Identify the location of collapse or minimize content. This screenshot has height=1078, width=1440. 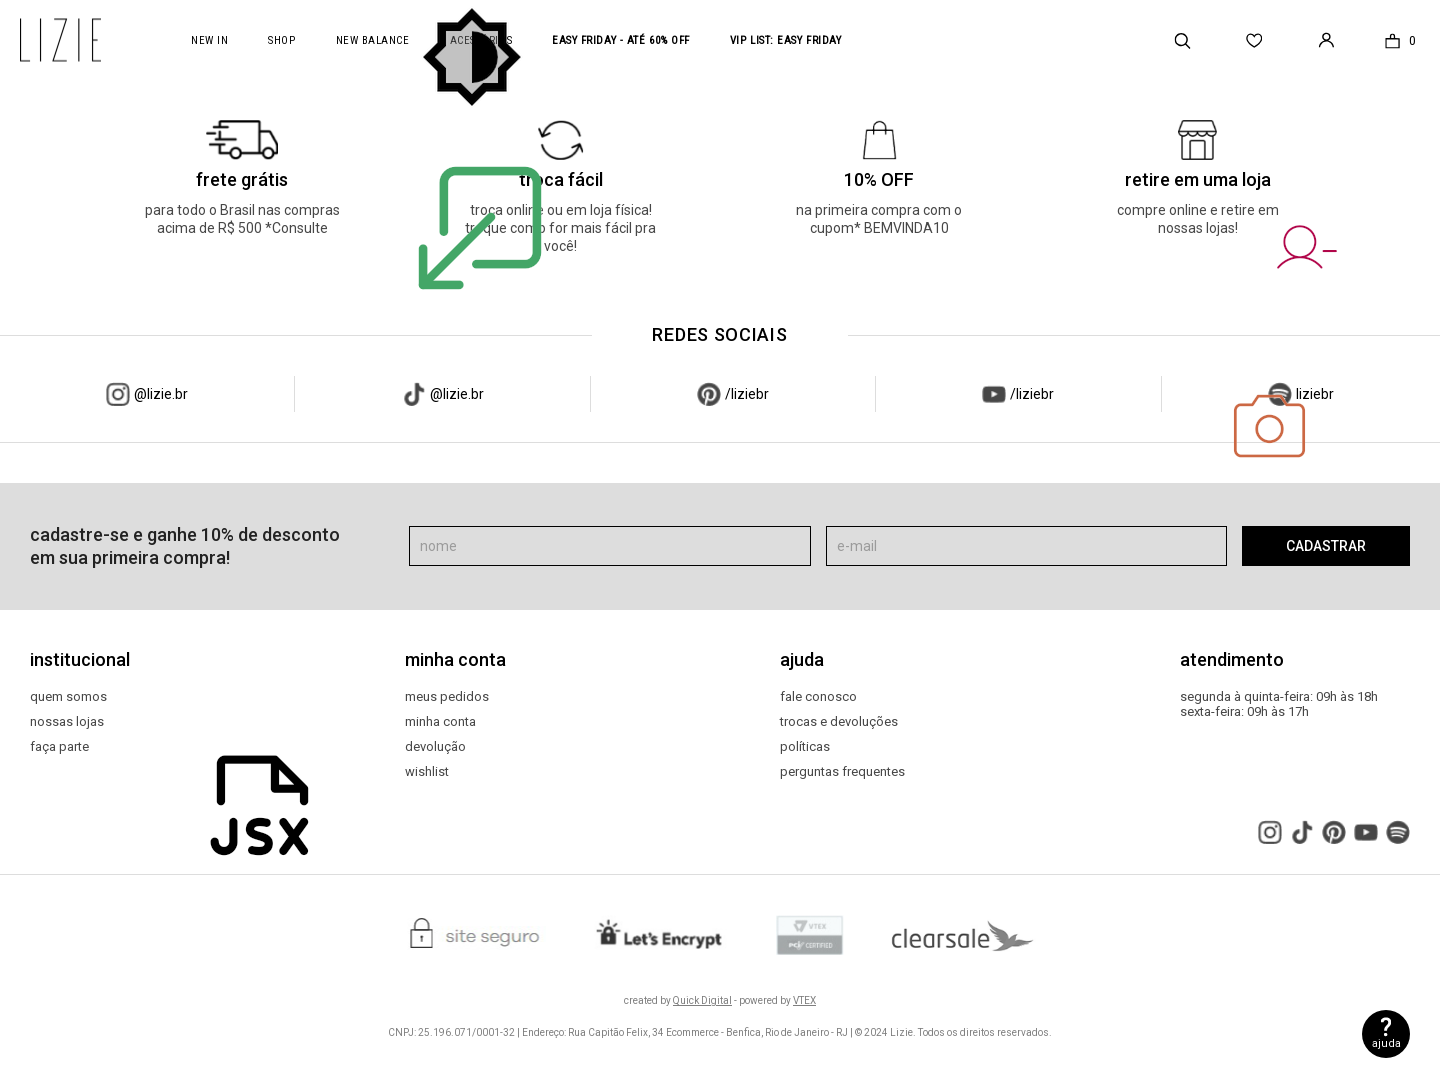
(480, 228).